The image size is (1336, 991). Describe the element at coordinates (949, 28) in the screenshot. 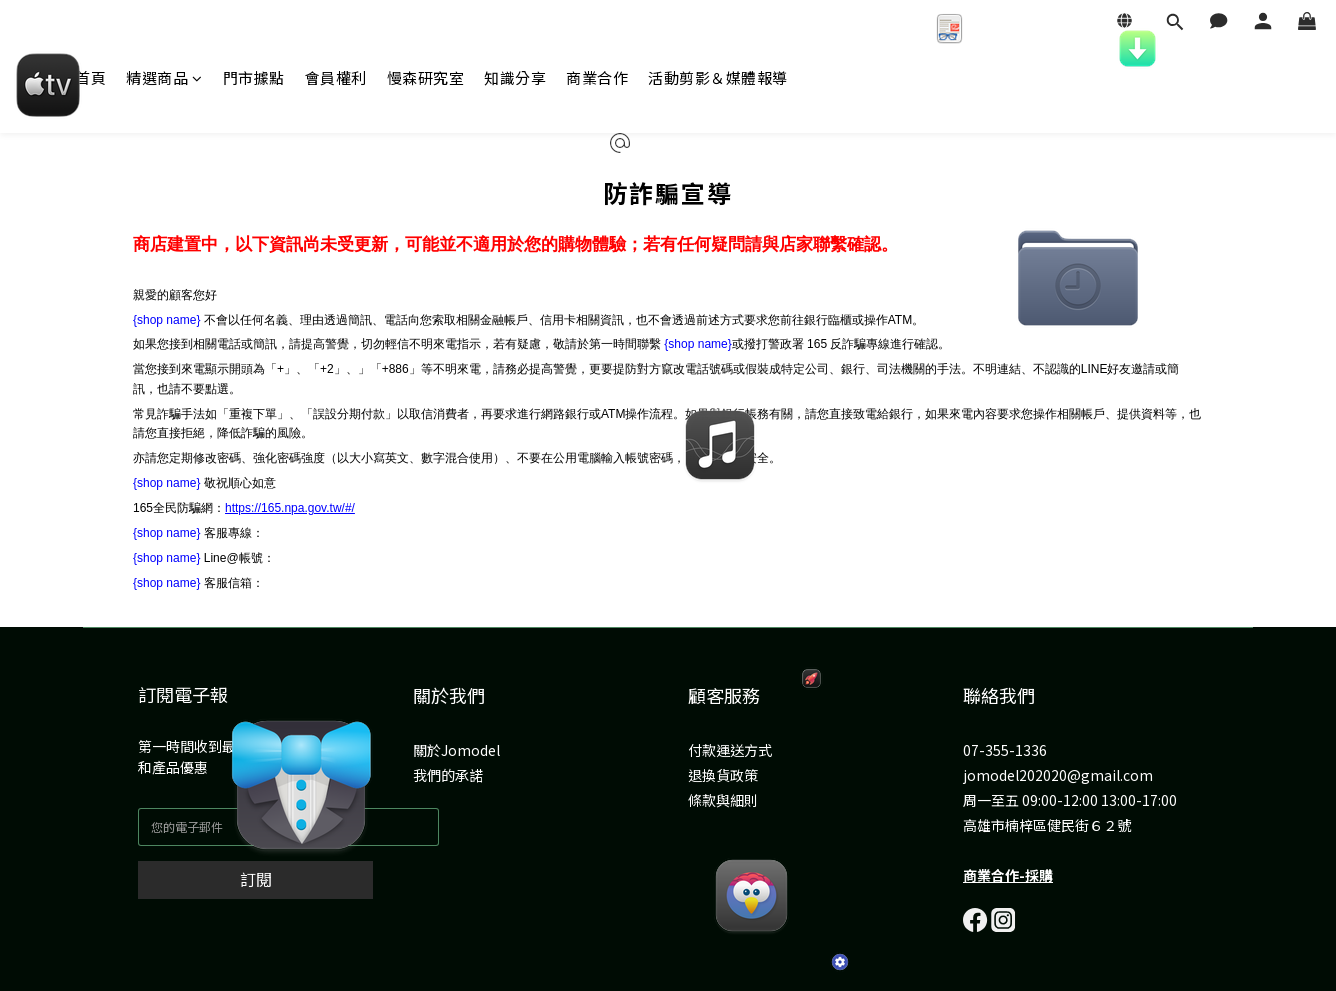

I see `open evince document viewer` at that location.